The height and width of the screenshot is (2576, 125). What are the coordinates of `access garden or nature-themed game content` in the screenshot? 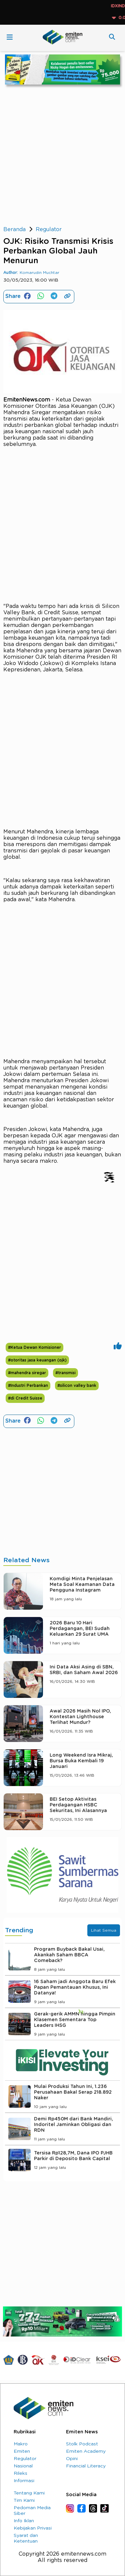 It's located at (81, 2012).